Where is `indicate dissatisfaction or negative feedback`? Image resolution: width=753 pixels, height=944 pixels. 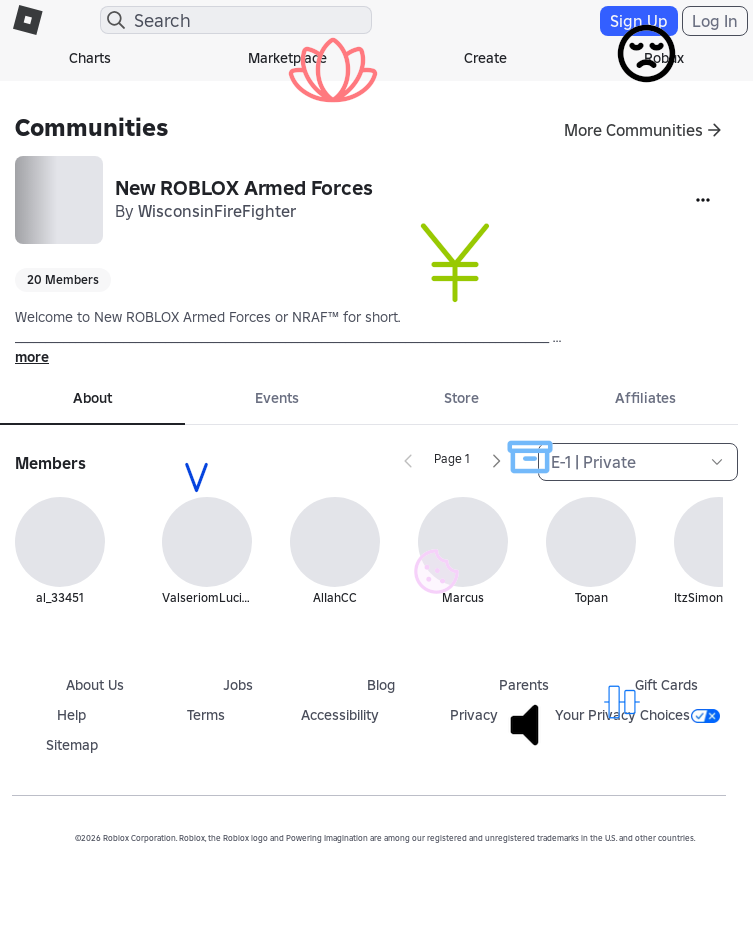 indicate dissatisfaction or negative feedback is located at coordinates (646, 53).